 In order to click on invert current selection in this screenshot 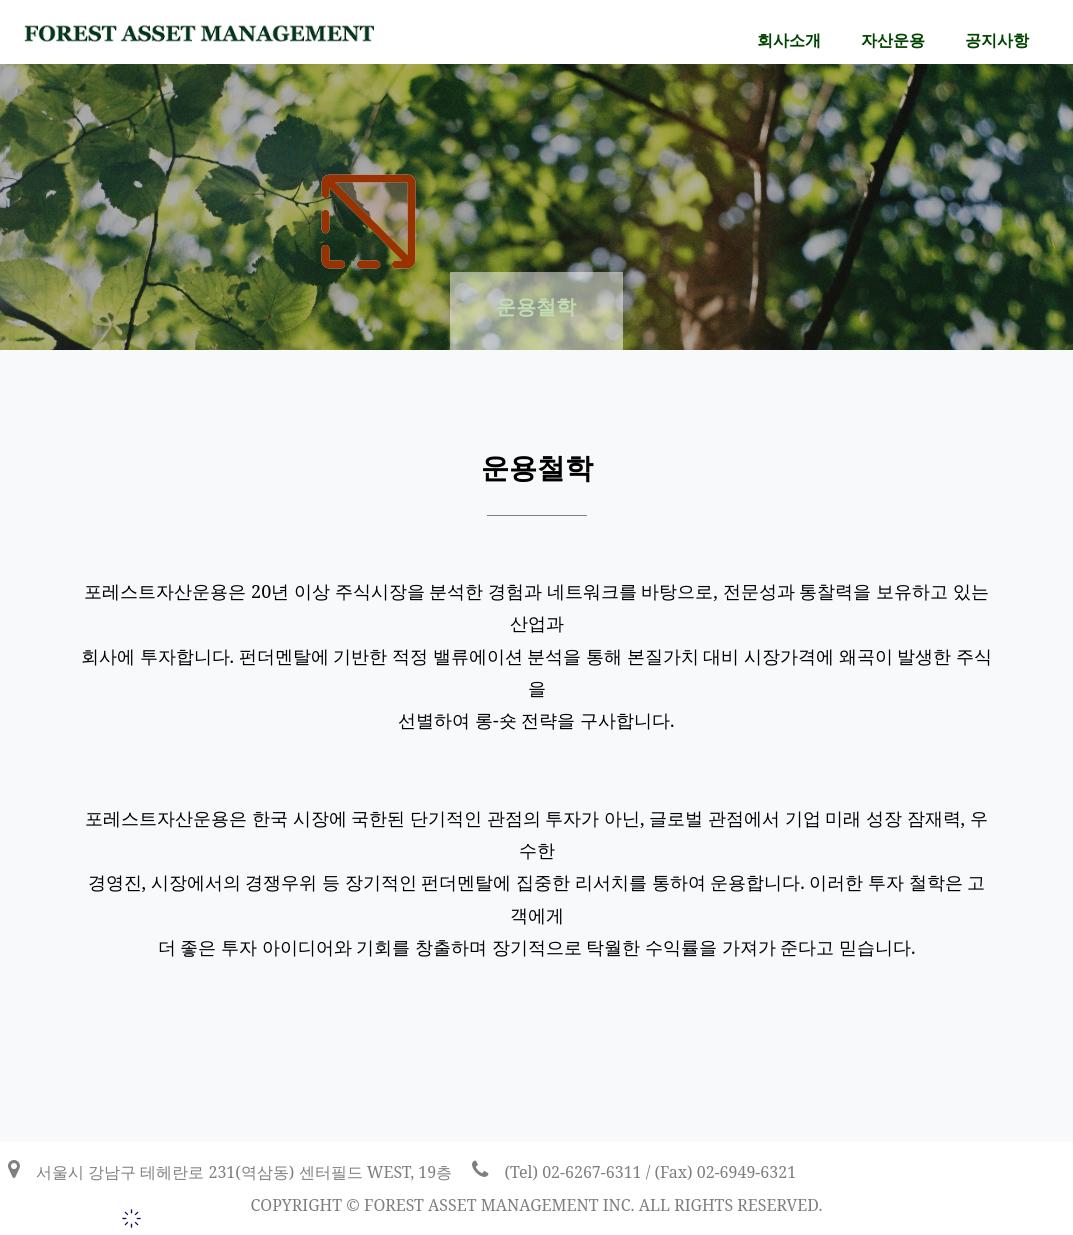, I will do `click(368, 221)`.